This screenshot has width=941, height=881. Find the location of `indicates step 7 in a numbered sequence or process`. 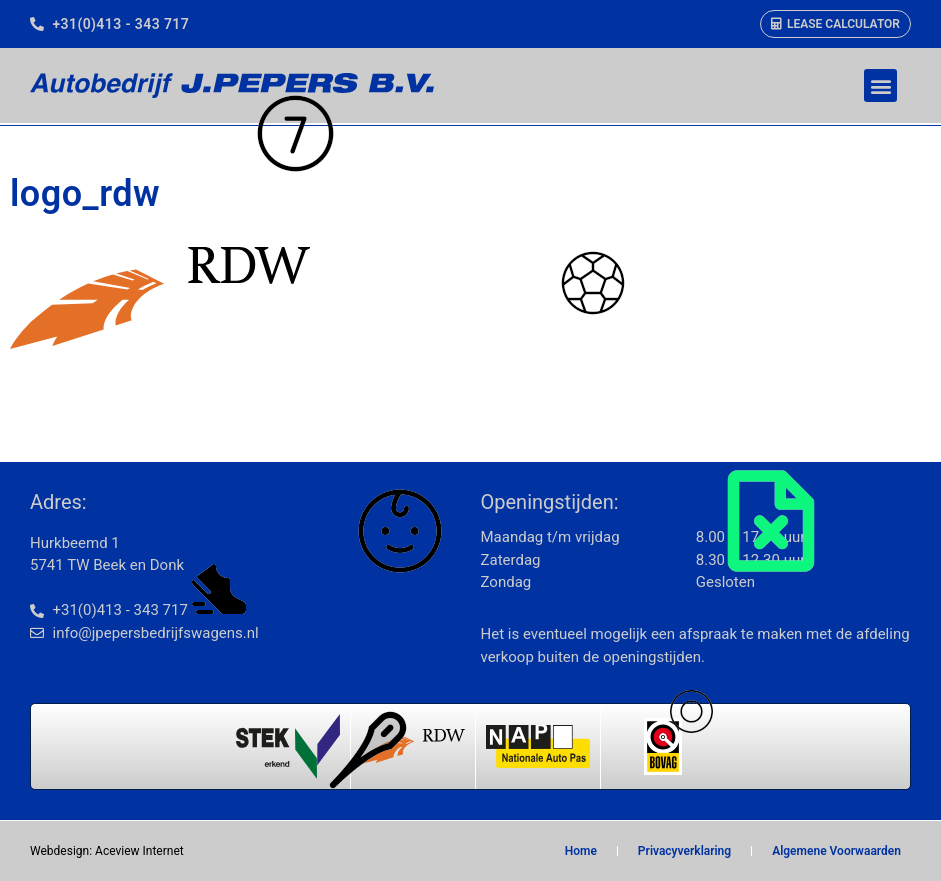

indicates step 7 in a numbered sequence or process is located at coordinates (295, 133).